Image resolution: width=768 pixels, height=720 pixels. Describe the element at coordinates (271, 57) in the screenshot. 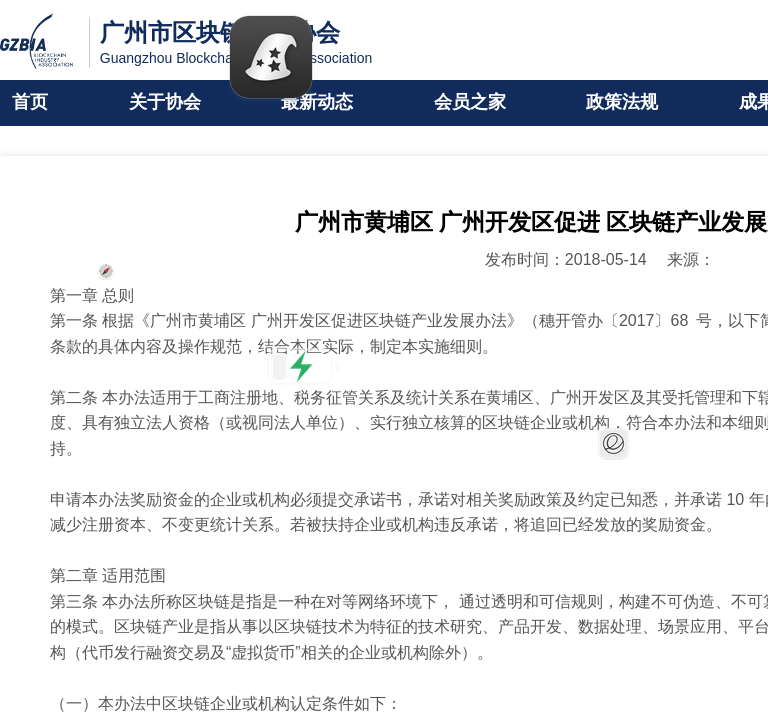

I see `open ImageMagick display application` at that location.